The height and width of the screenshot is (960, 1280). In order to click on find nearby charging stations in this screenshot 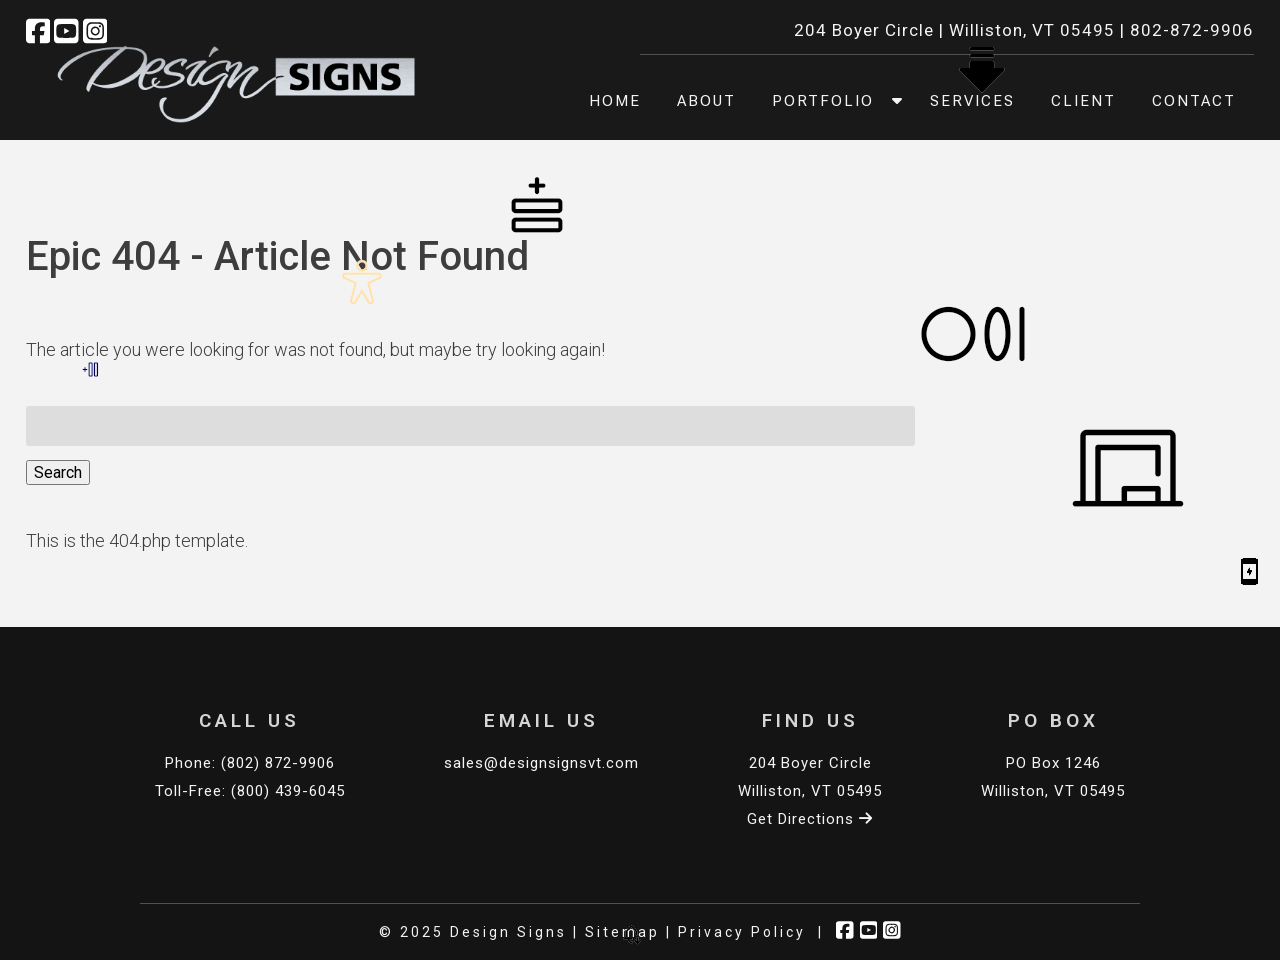, I will do `click(1249, 571)`.